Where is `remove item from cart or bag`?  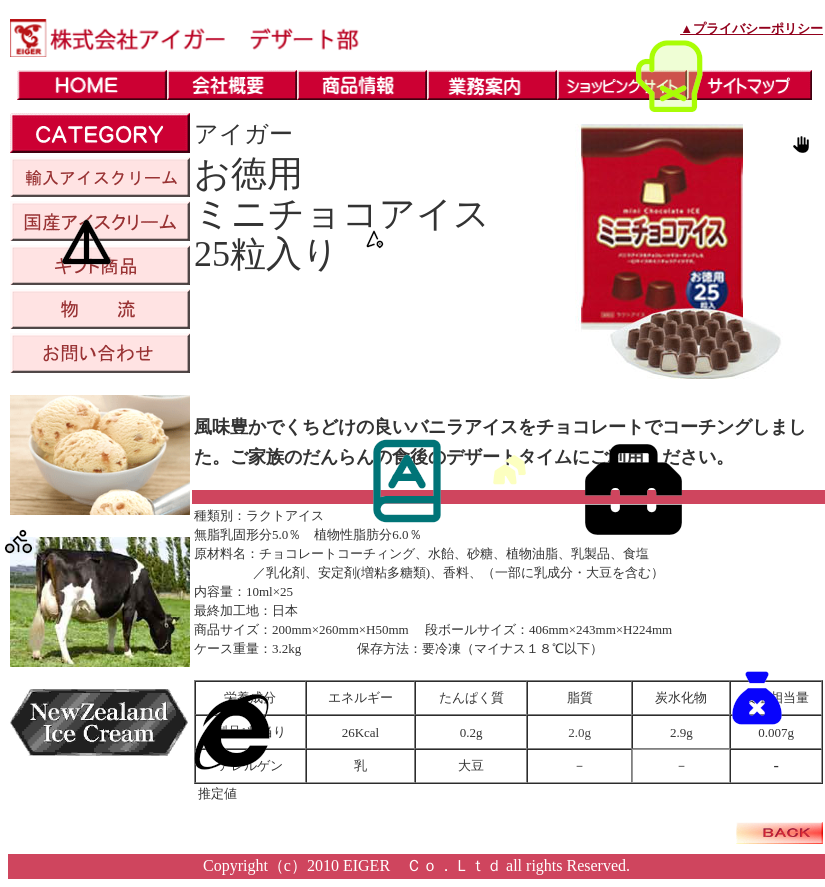
remove item from cart or bag is located at coordinates (757, 698).